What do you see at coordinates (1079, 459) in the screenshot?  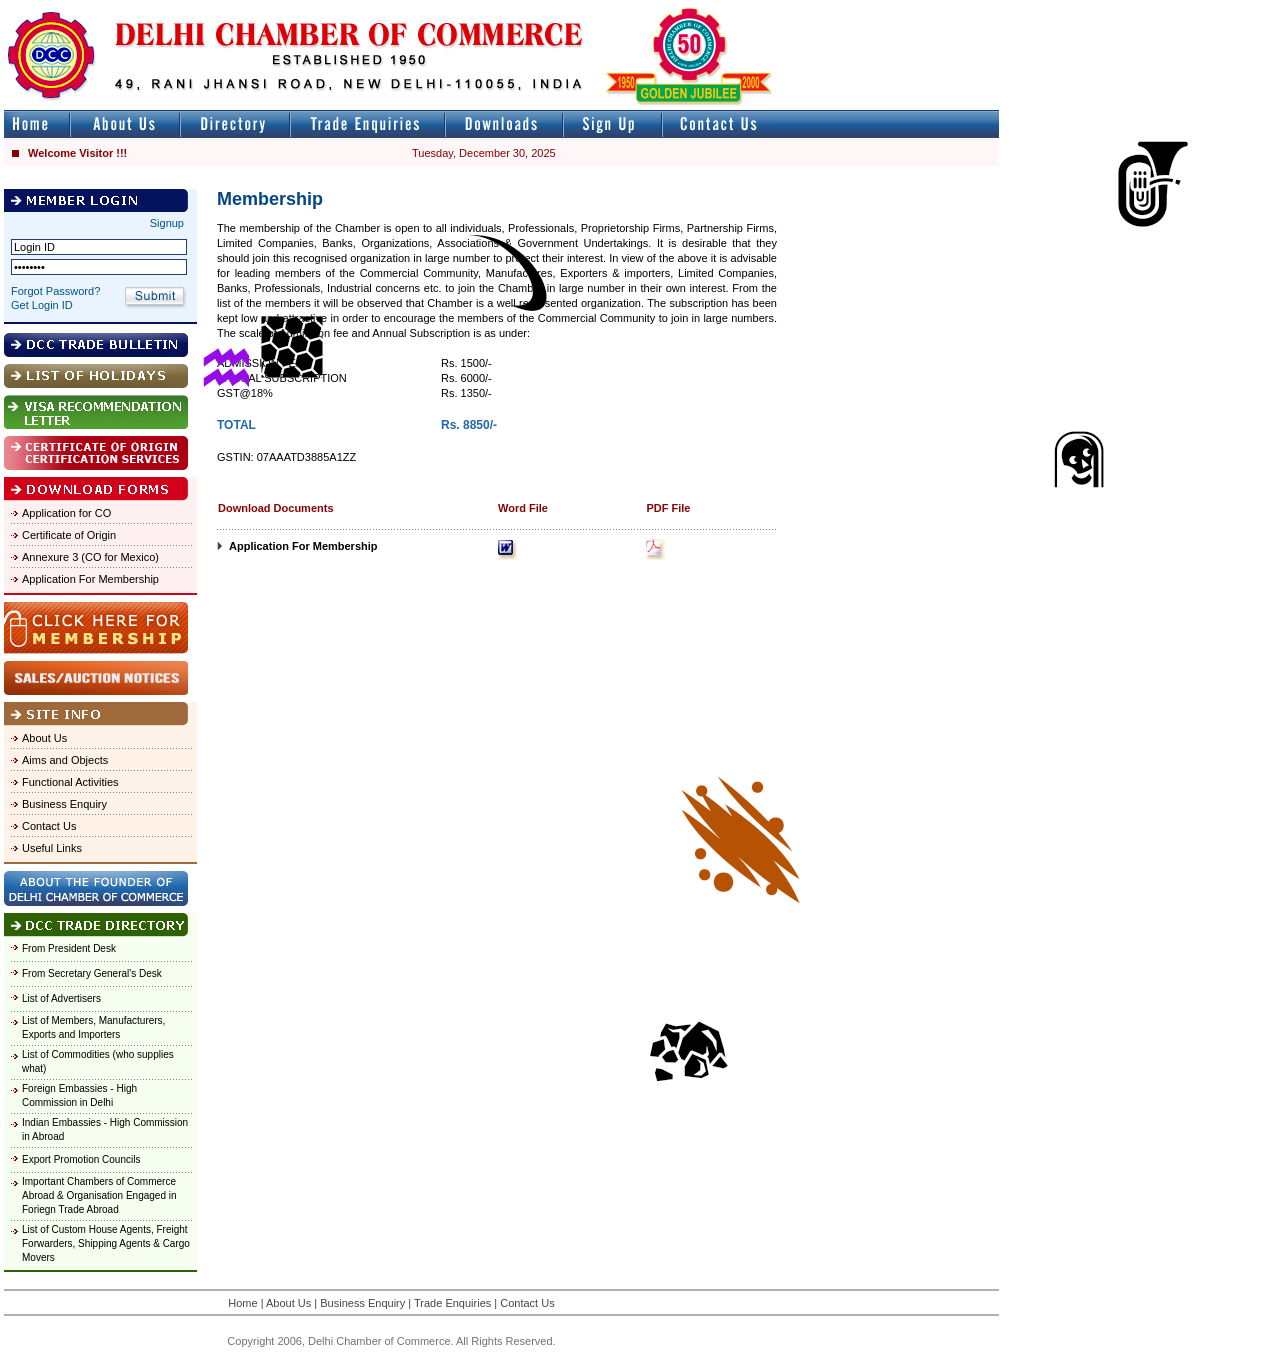 I see `view collected specimens or curiosities` at bounding box center [1079, 459].